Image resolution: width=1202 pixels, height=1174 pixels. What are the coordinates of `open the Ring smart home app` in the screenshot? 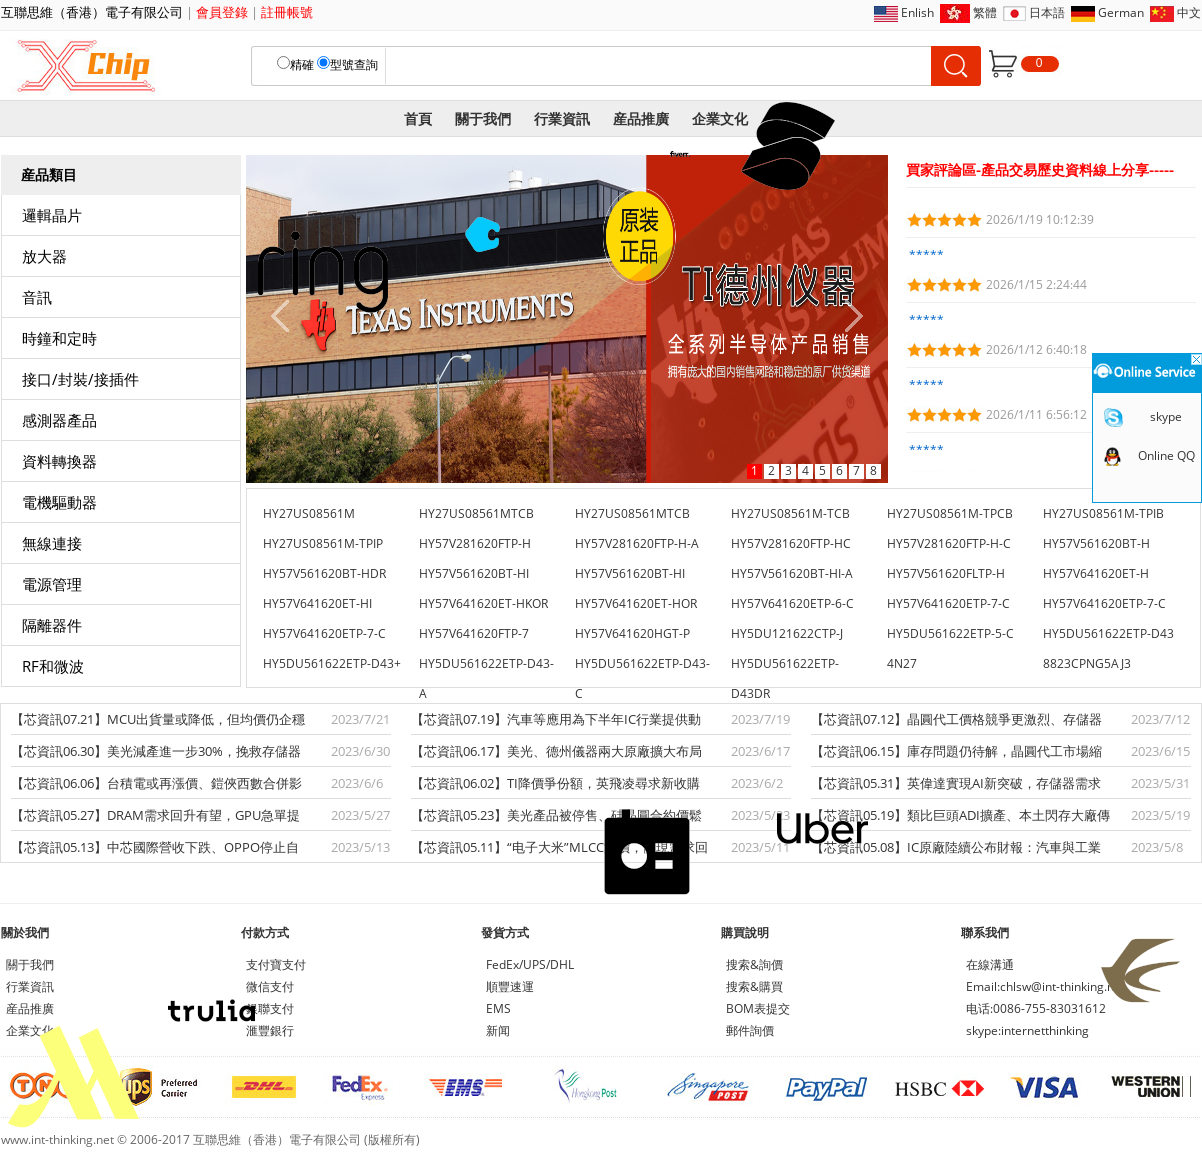 It's located at (323, 272).